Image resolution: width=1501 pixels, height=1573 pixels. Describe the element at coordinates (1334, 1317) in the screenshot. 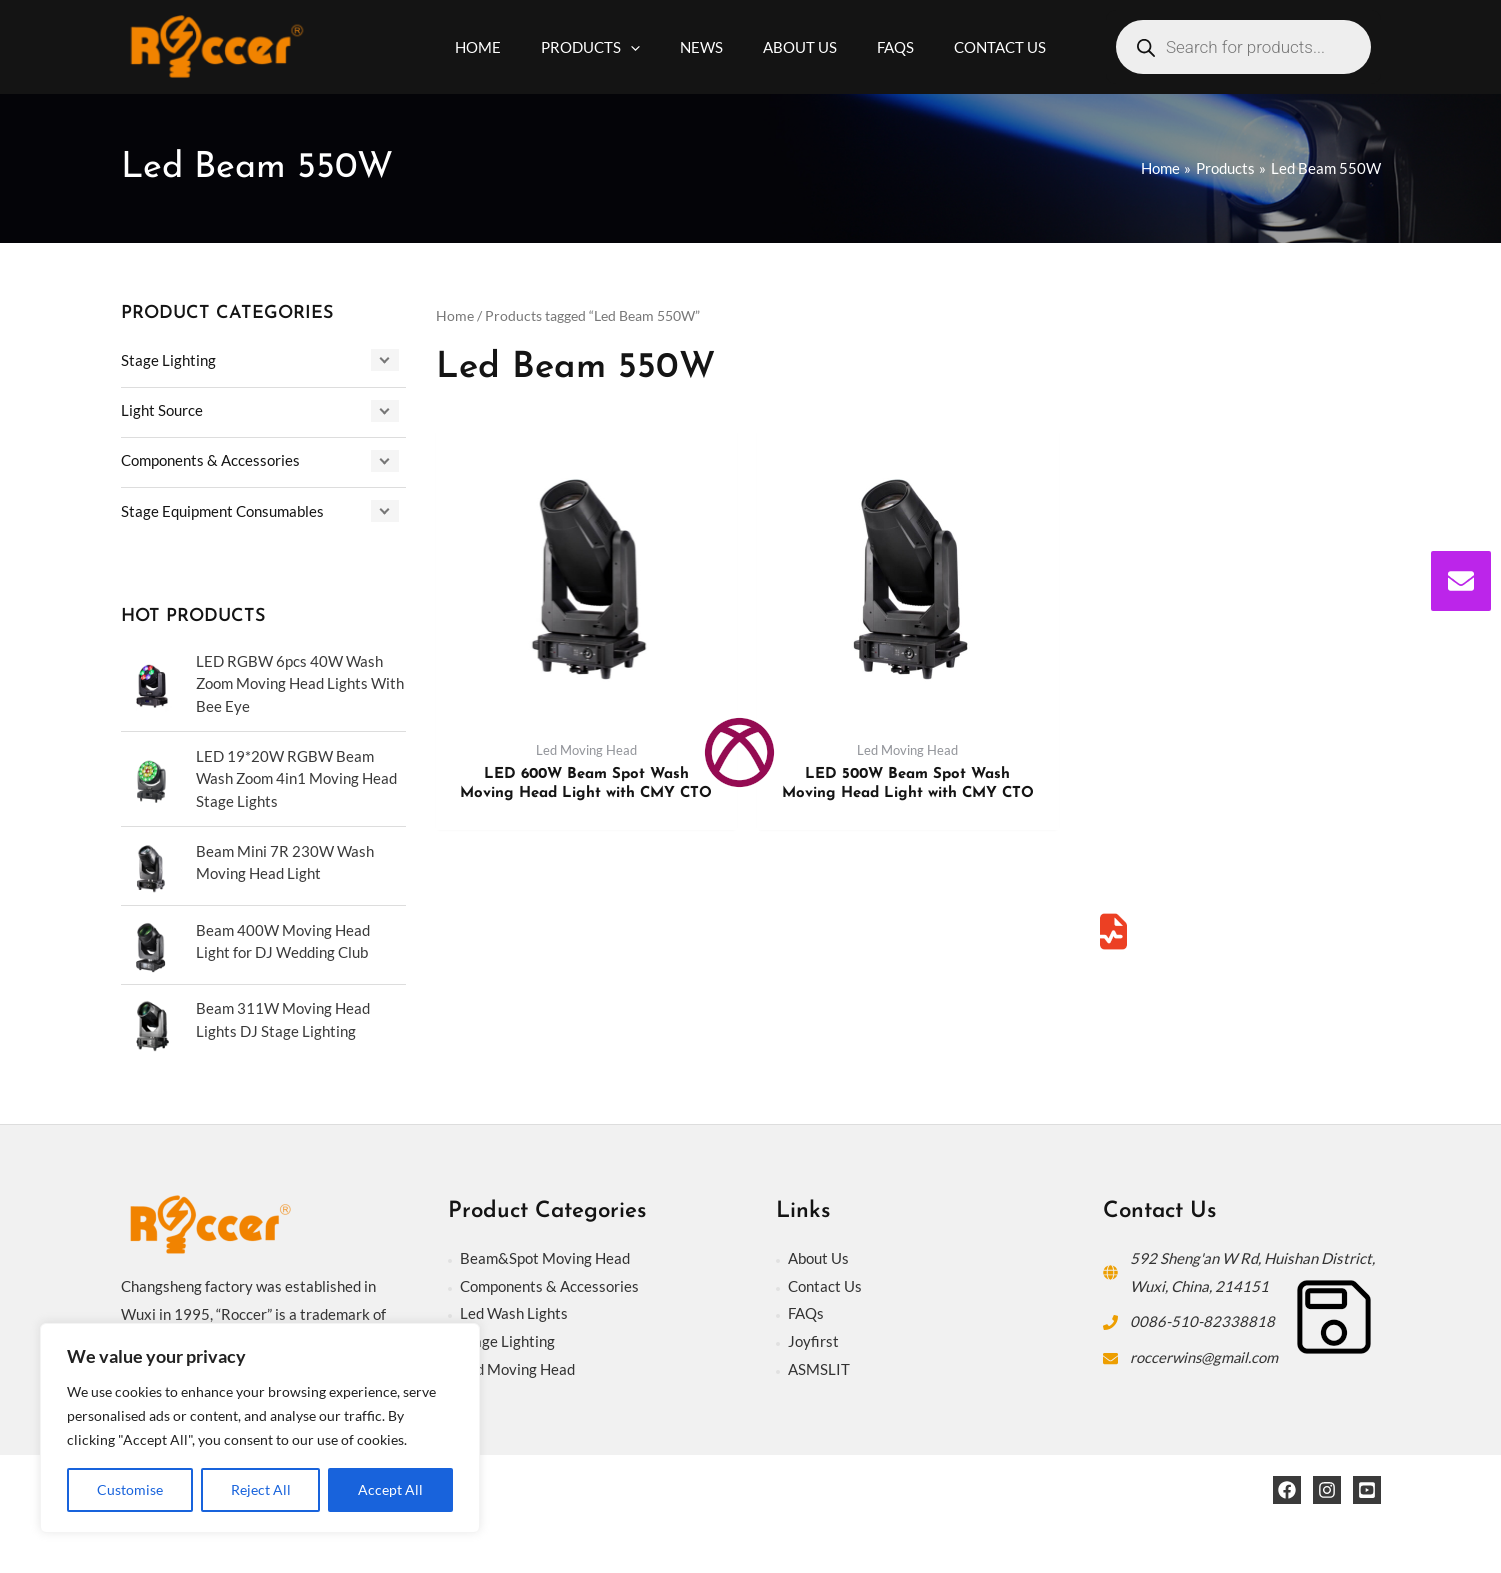

I see `save current file or document` at that location.